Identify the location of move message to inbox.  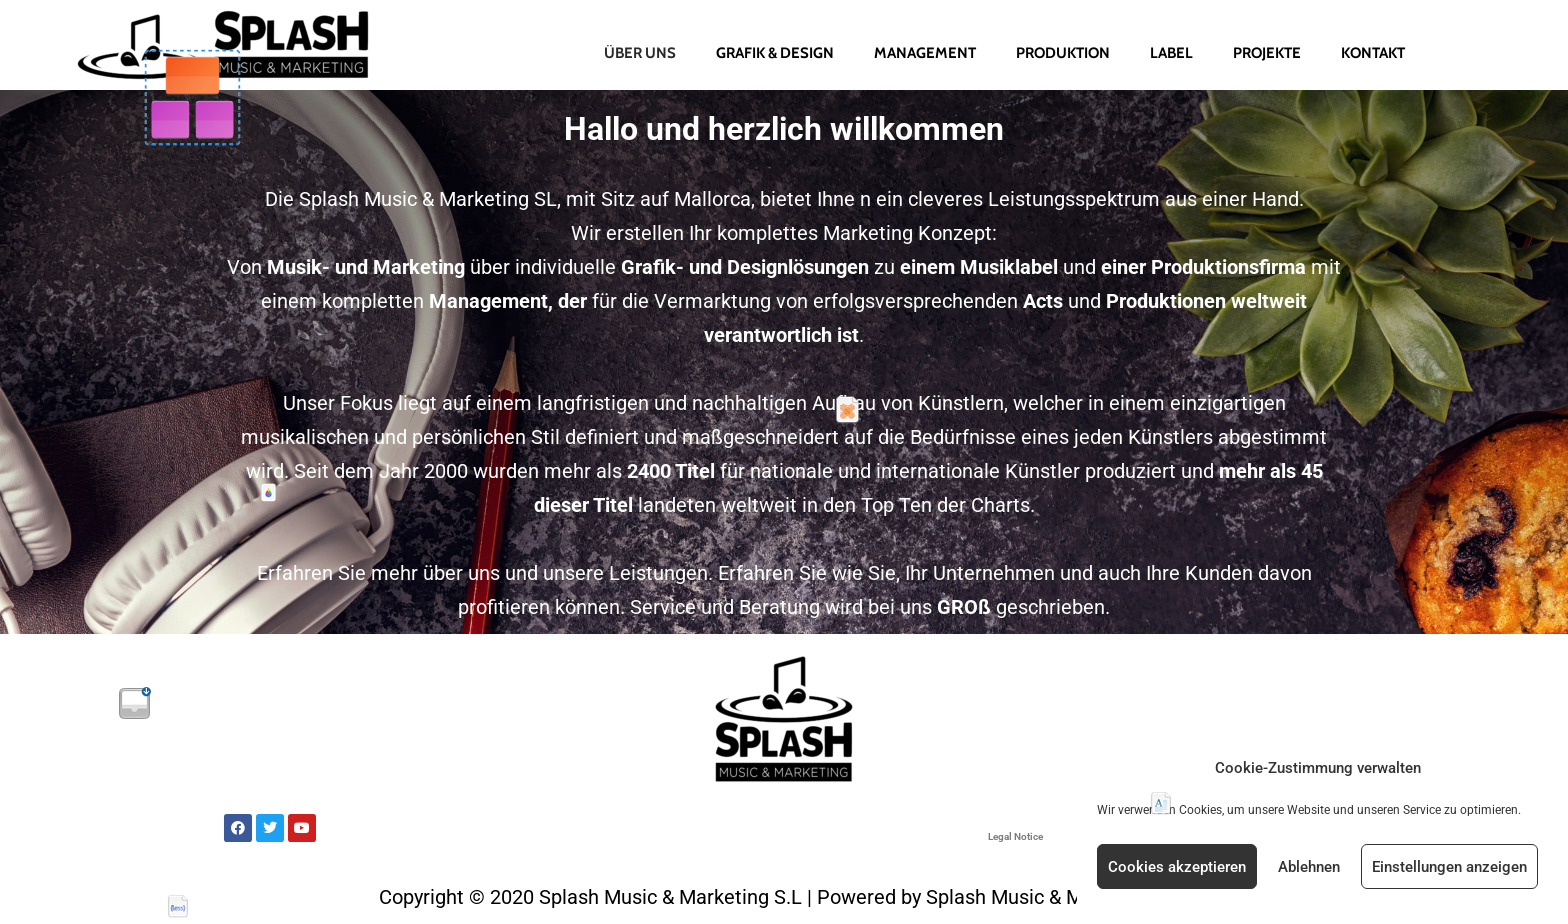
(134, 703).